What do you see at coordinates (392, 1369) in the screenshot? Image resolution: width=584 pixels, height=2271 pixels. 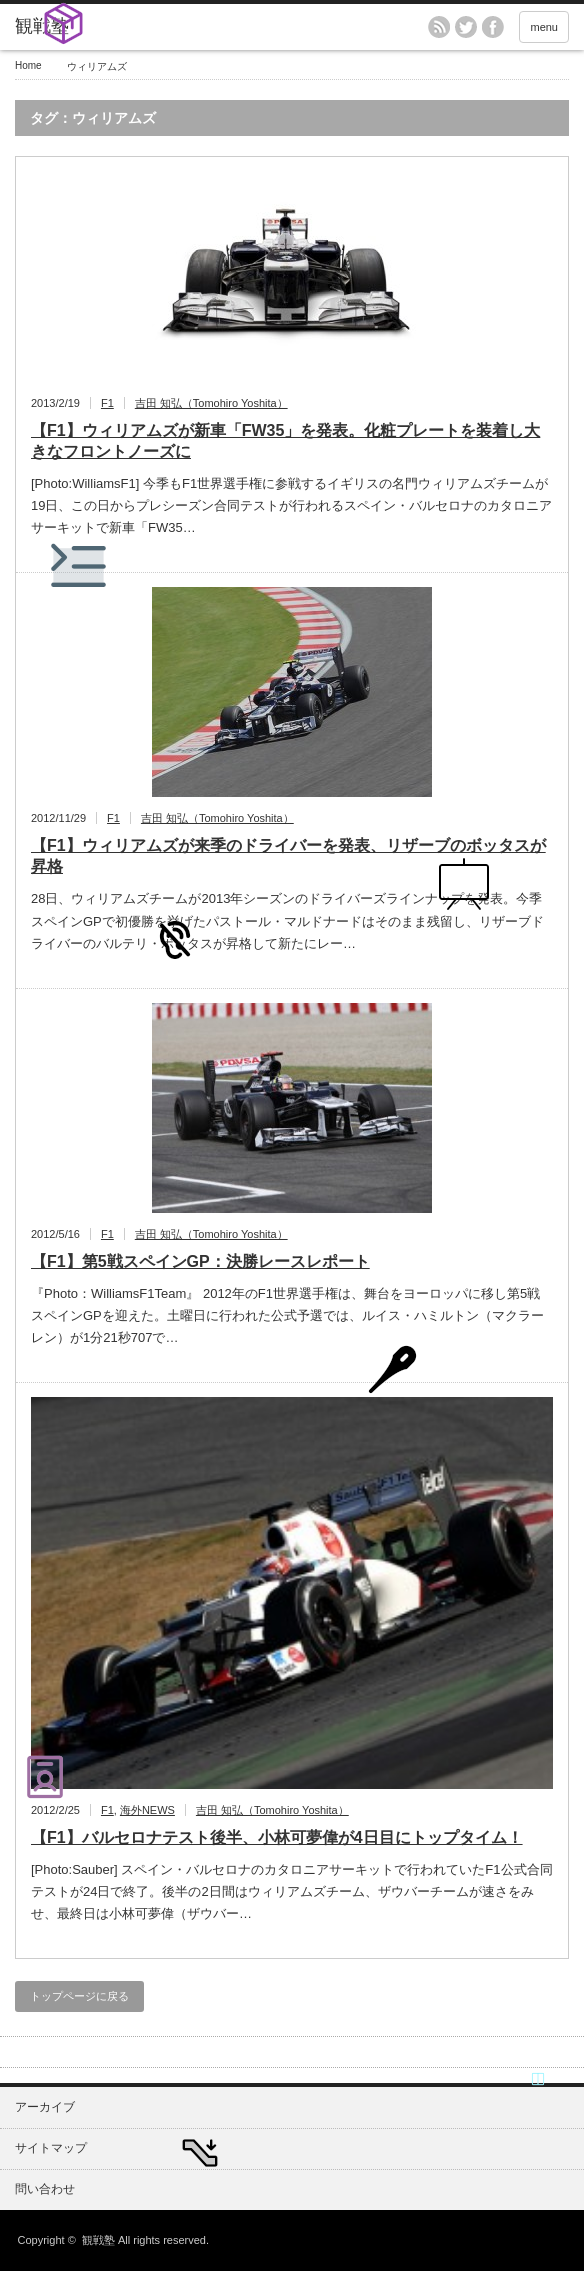 I see `access sewing or craft tools` at bounding box center [392, 1369].